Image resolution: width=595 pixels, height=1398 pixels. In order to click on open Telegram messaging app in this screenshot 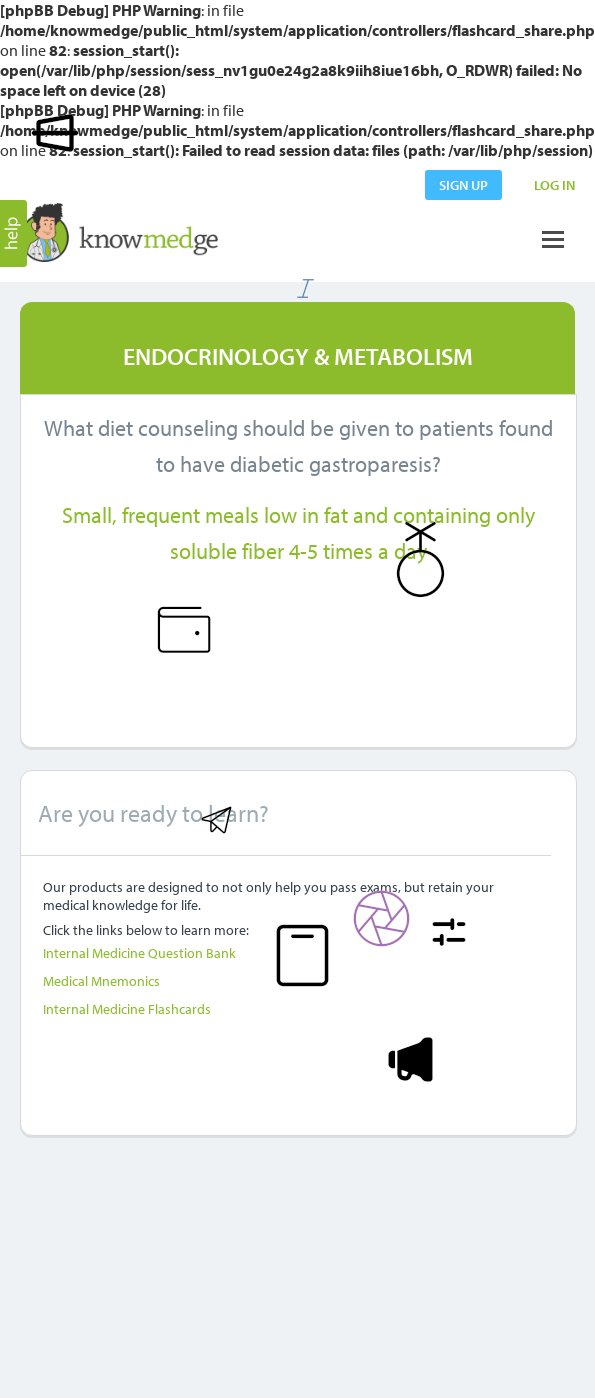, I will do `click(217, 820)`.